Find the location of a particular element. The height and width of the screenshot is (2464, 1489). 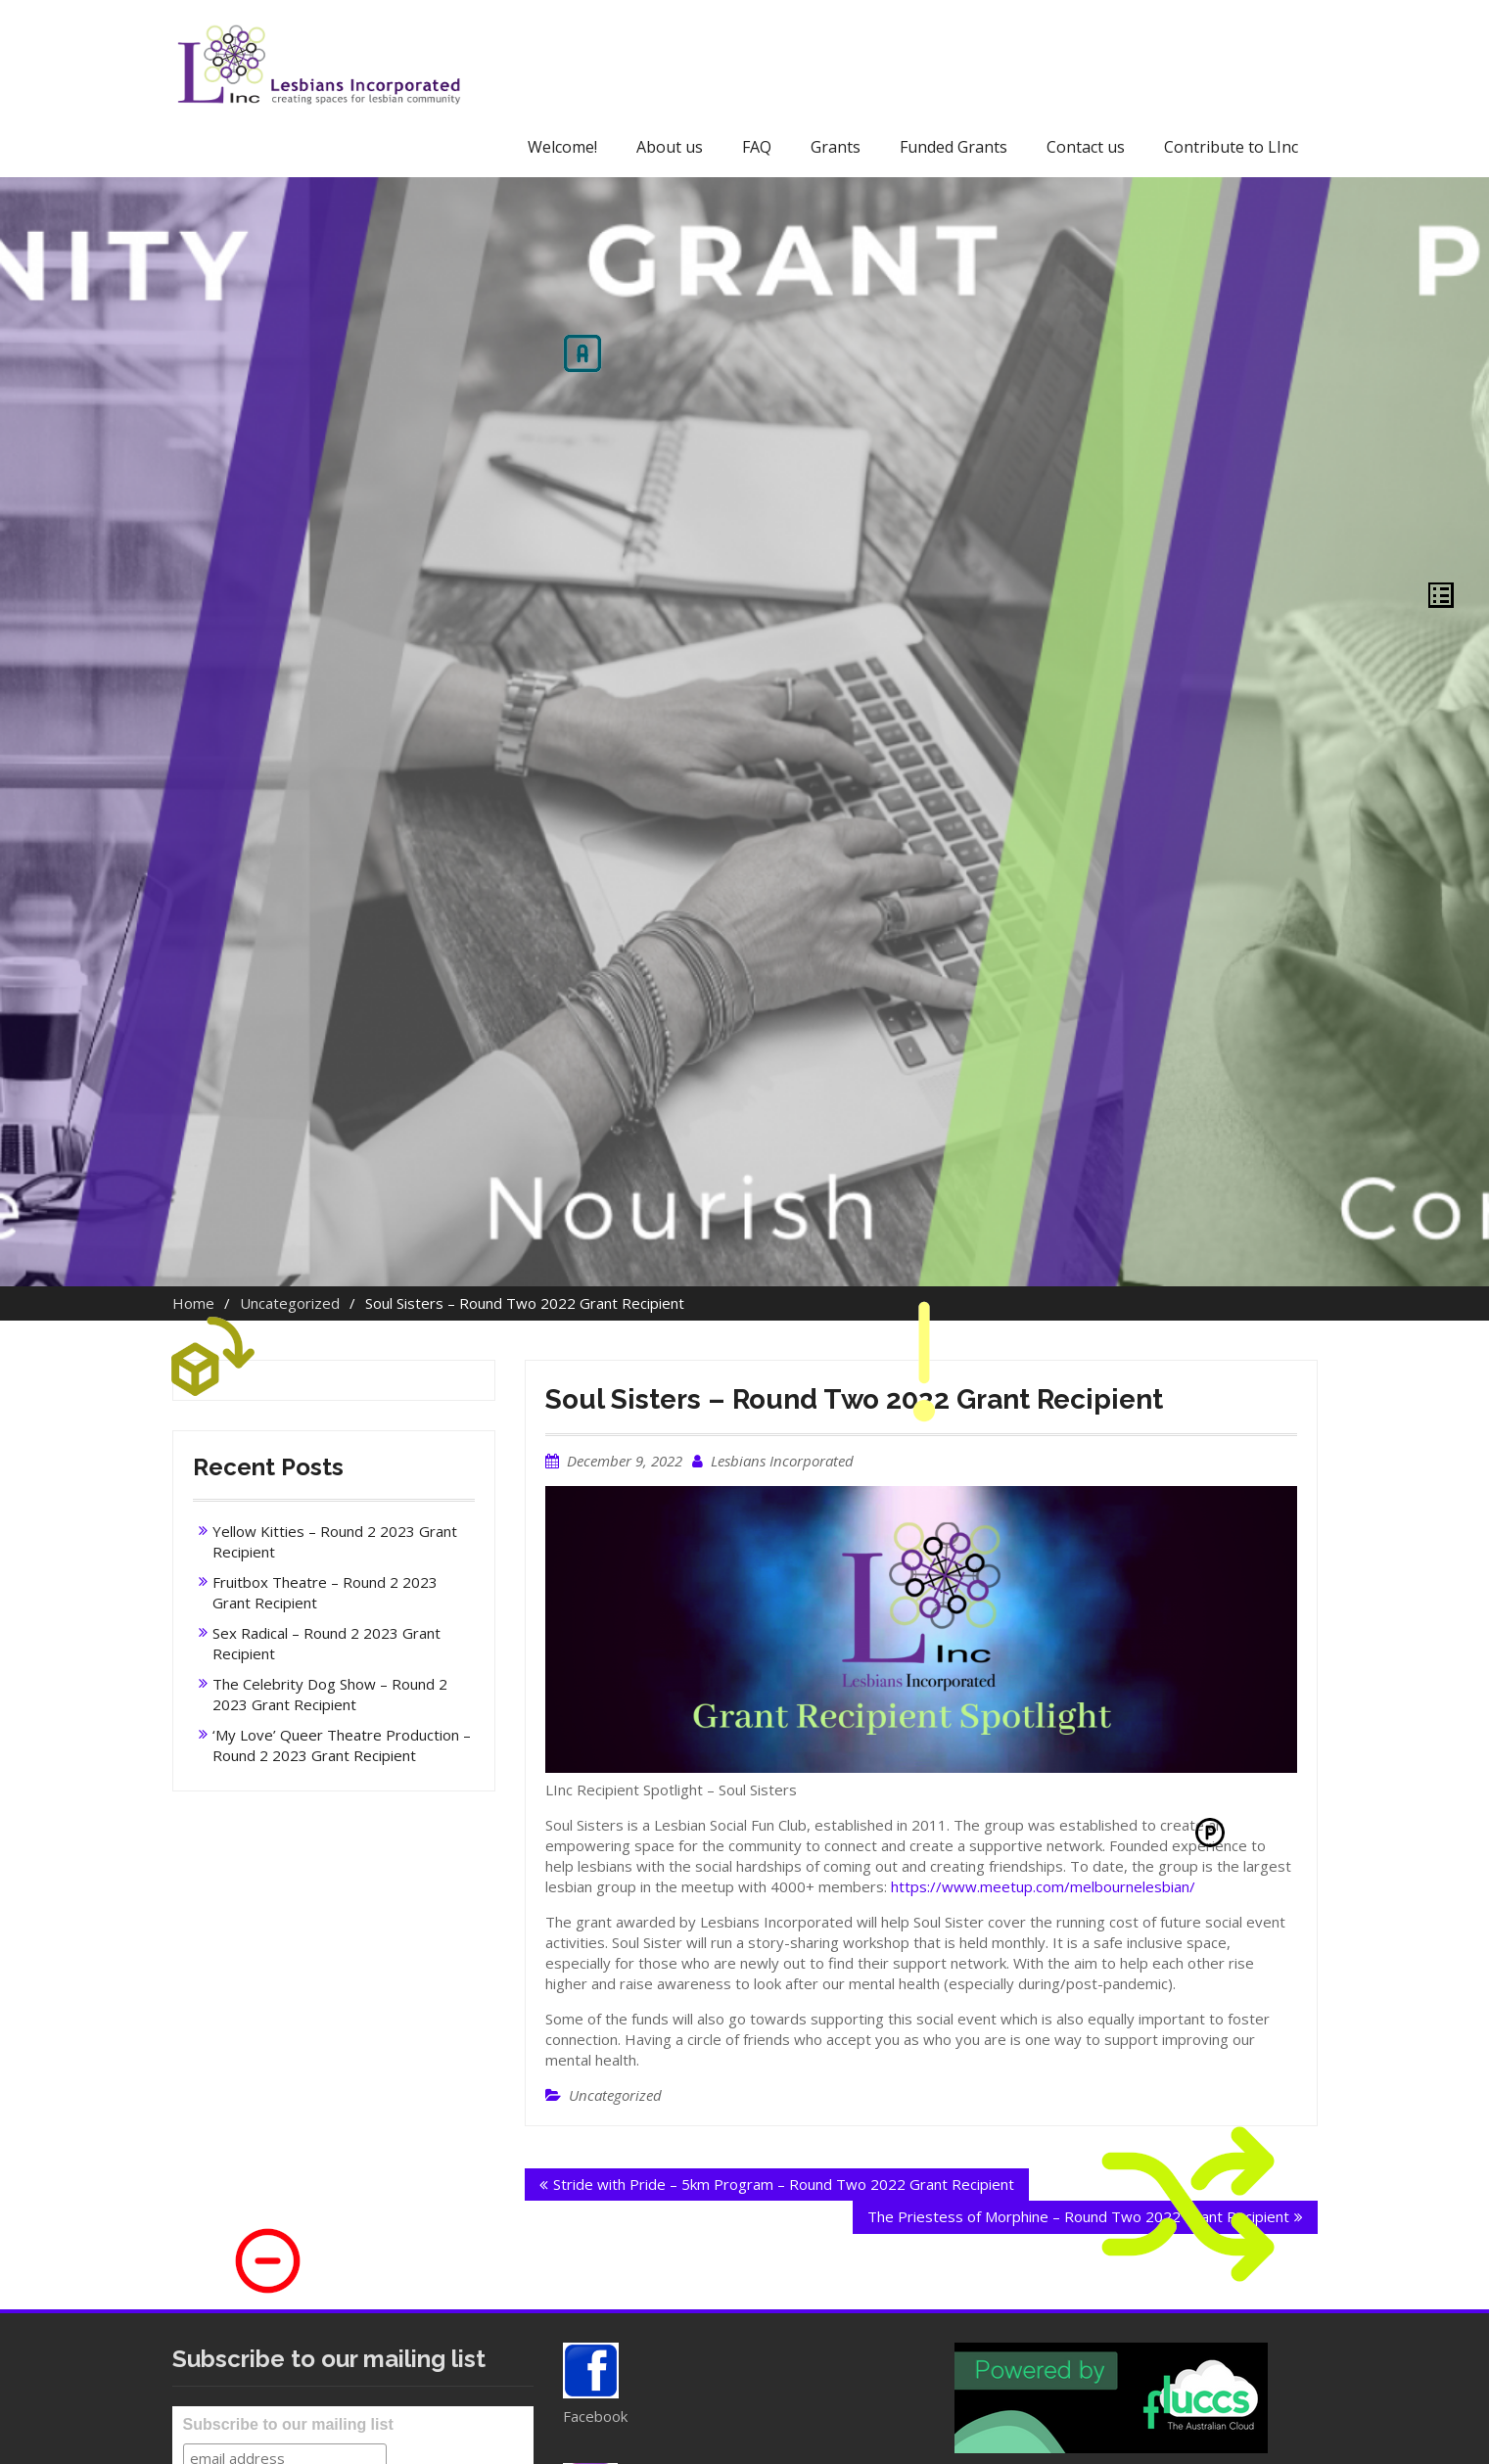

shuffle or randomize content is located at coordinates (1187, 2204).